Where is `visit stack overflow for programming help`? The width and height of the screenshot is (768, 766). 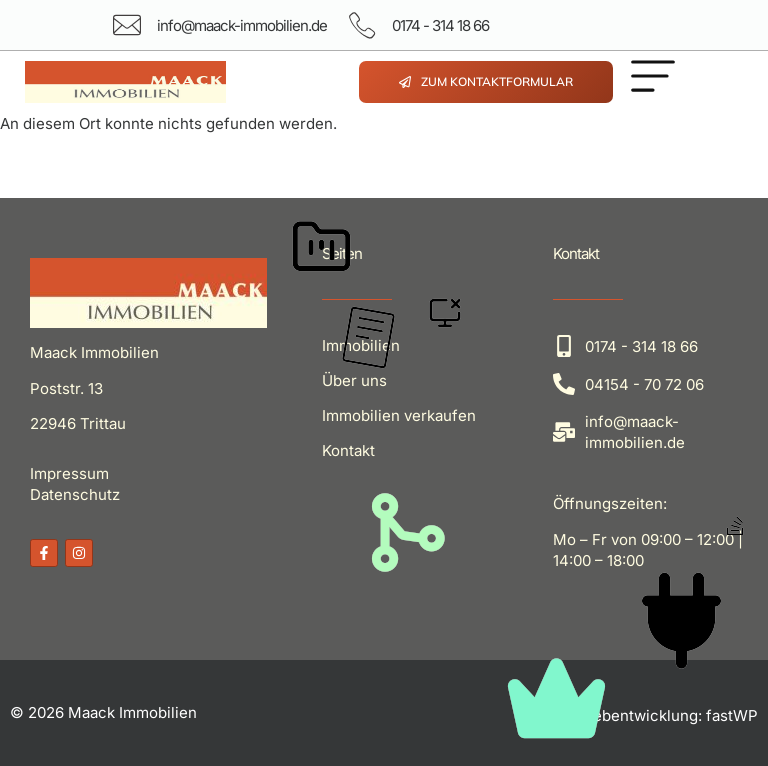
visit stack overflow for programming help is located at coordinates (735, 526).